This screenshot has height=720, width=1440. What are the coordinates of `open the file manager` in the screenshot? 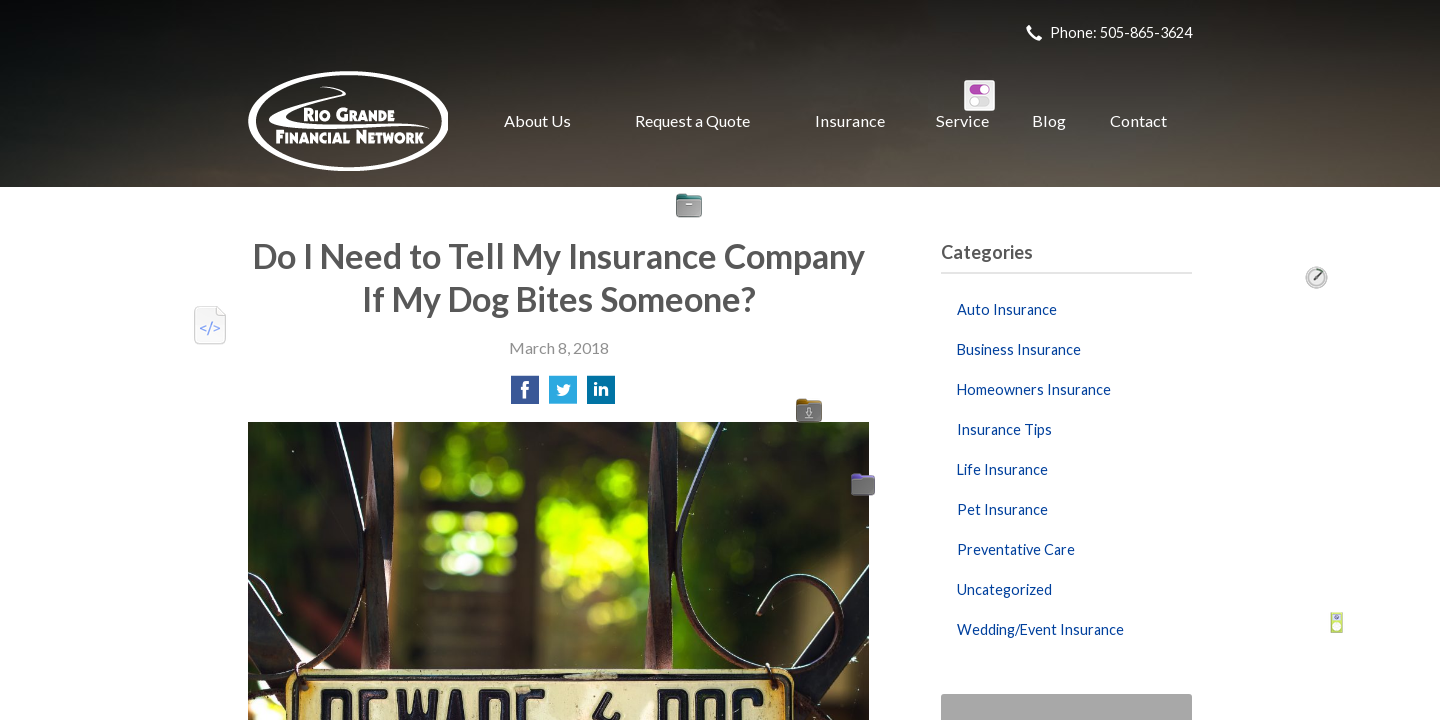 It's located at (689, 205).